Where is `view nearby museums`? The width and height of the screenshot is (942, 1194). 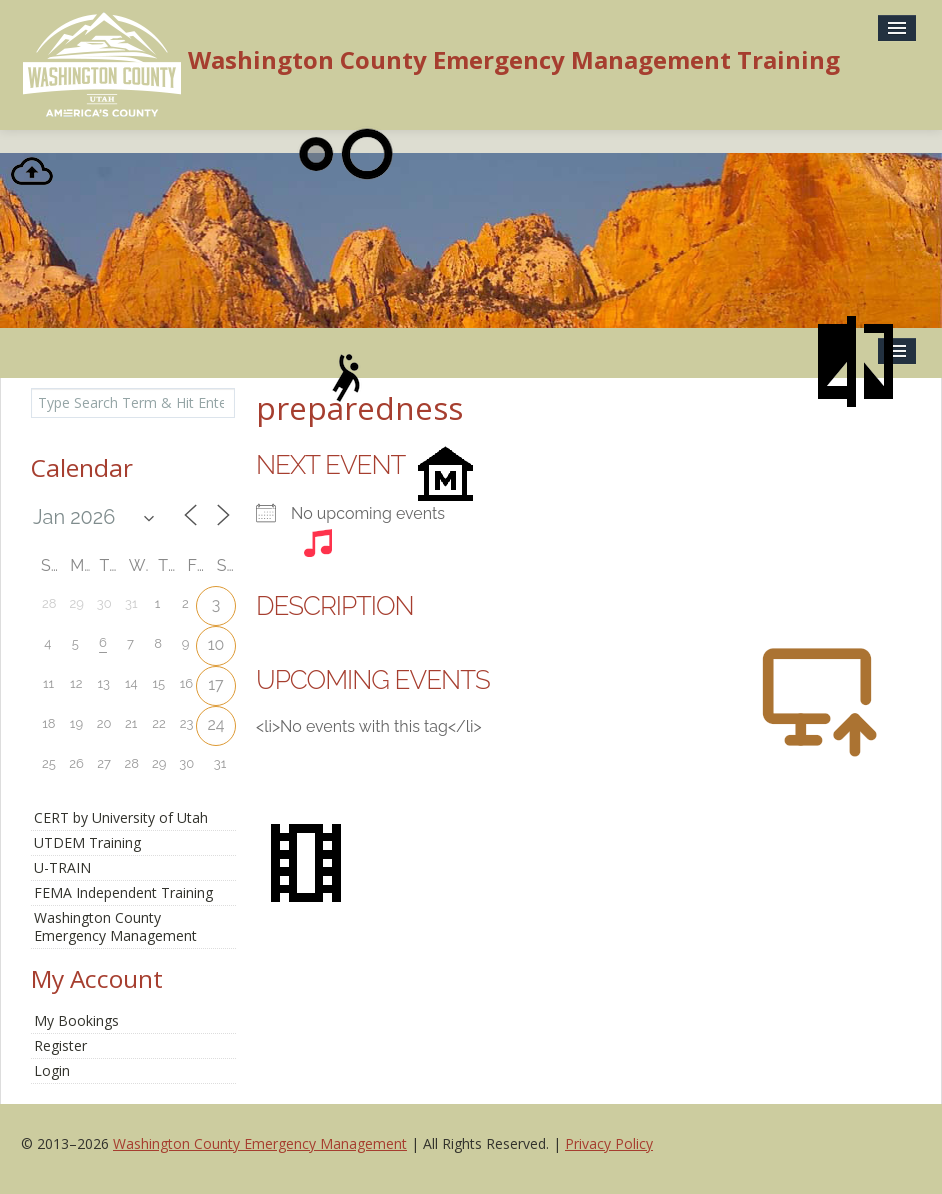
view nearby museums is located at coordinates (445, 473).